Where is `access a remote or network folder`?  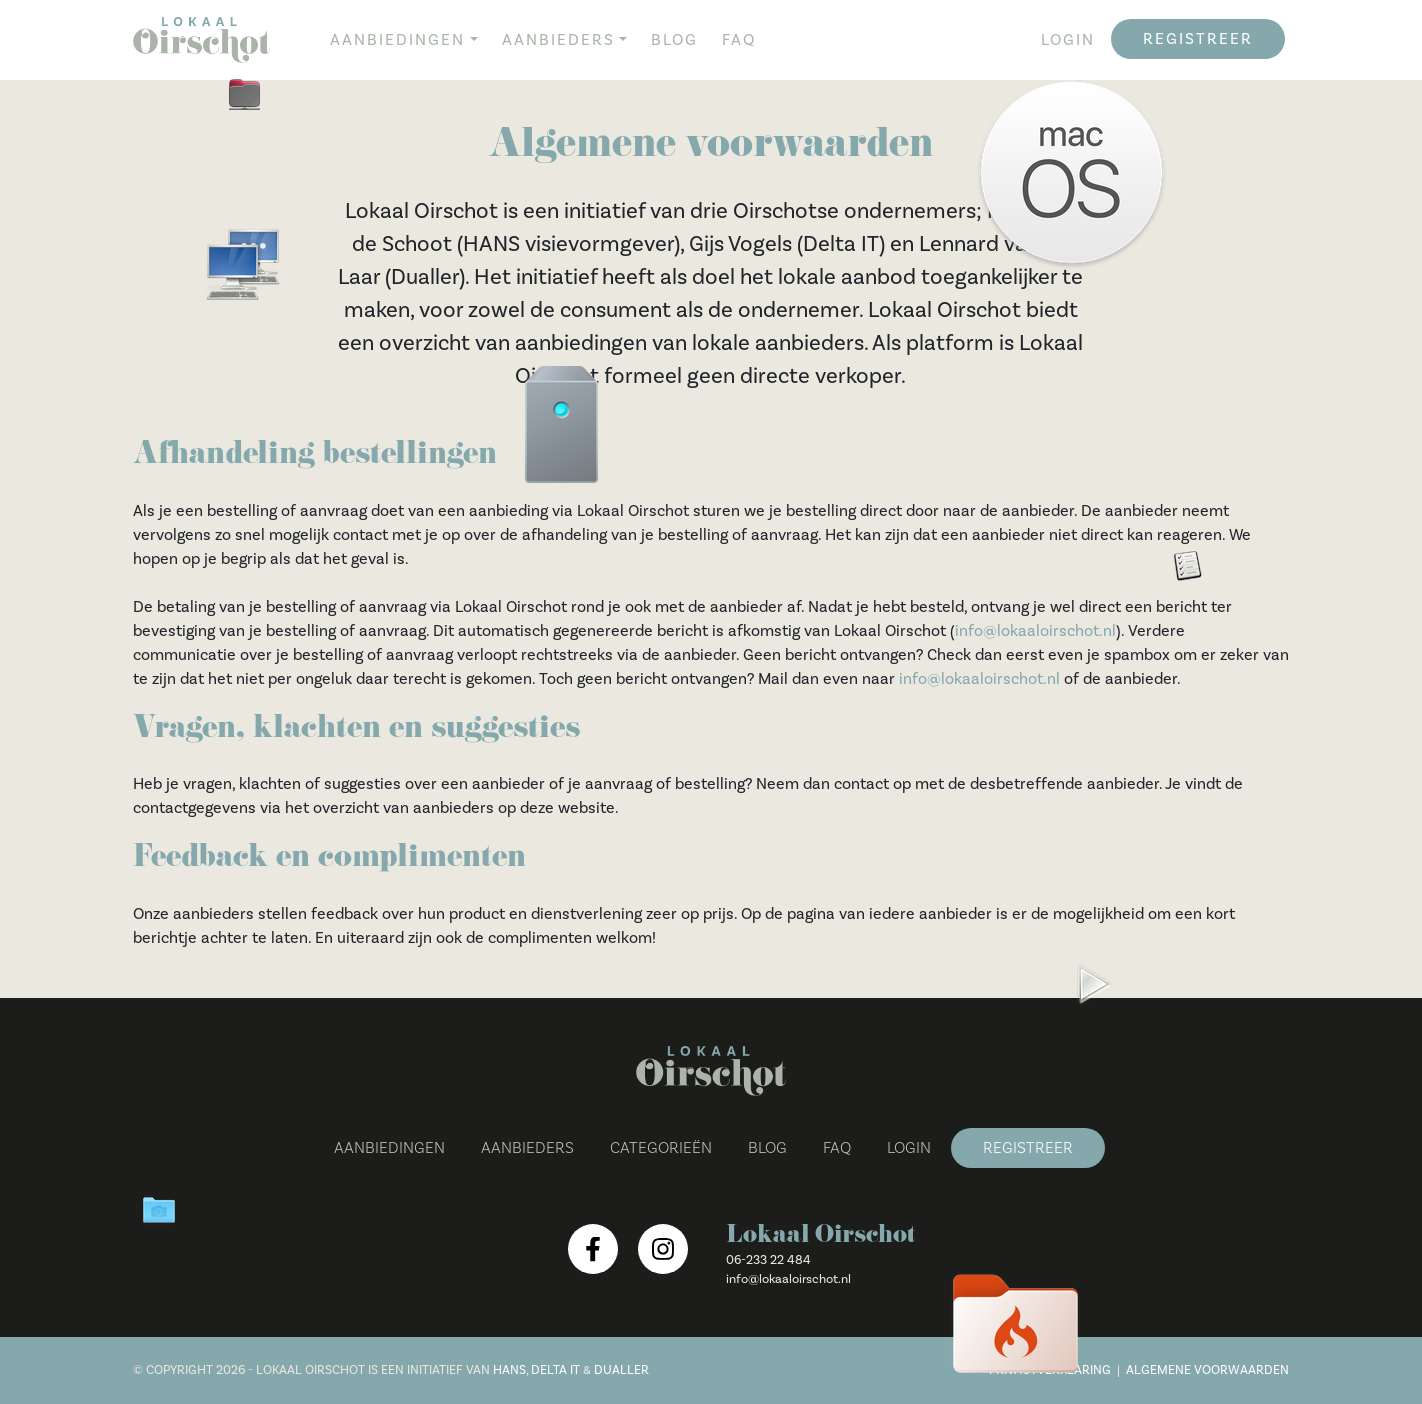 access a remote or network folder is located at coordinates (244, 94).